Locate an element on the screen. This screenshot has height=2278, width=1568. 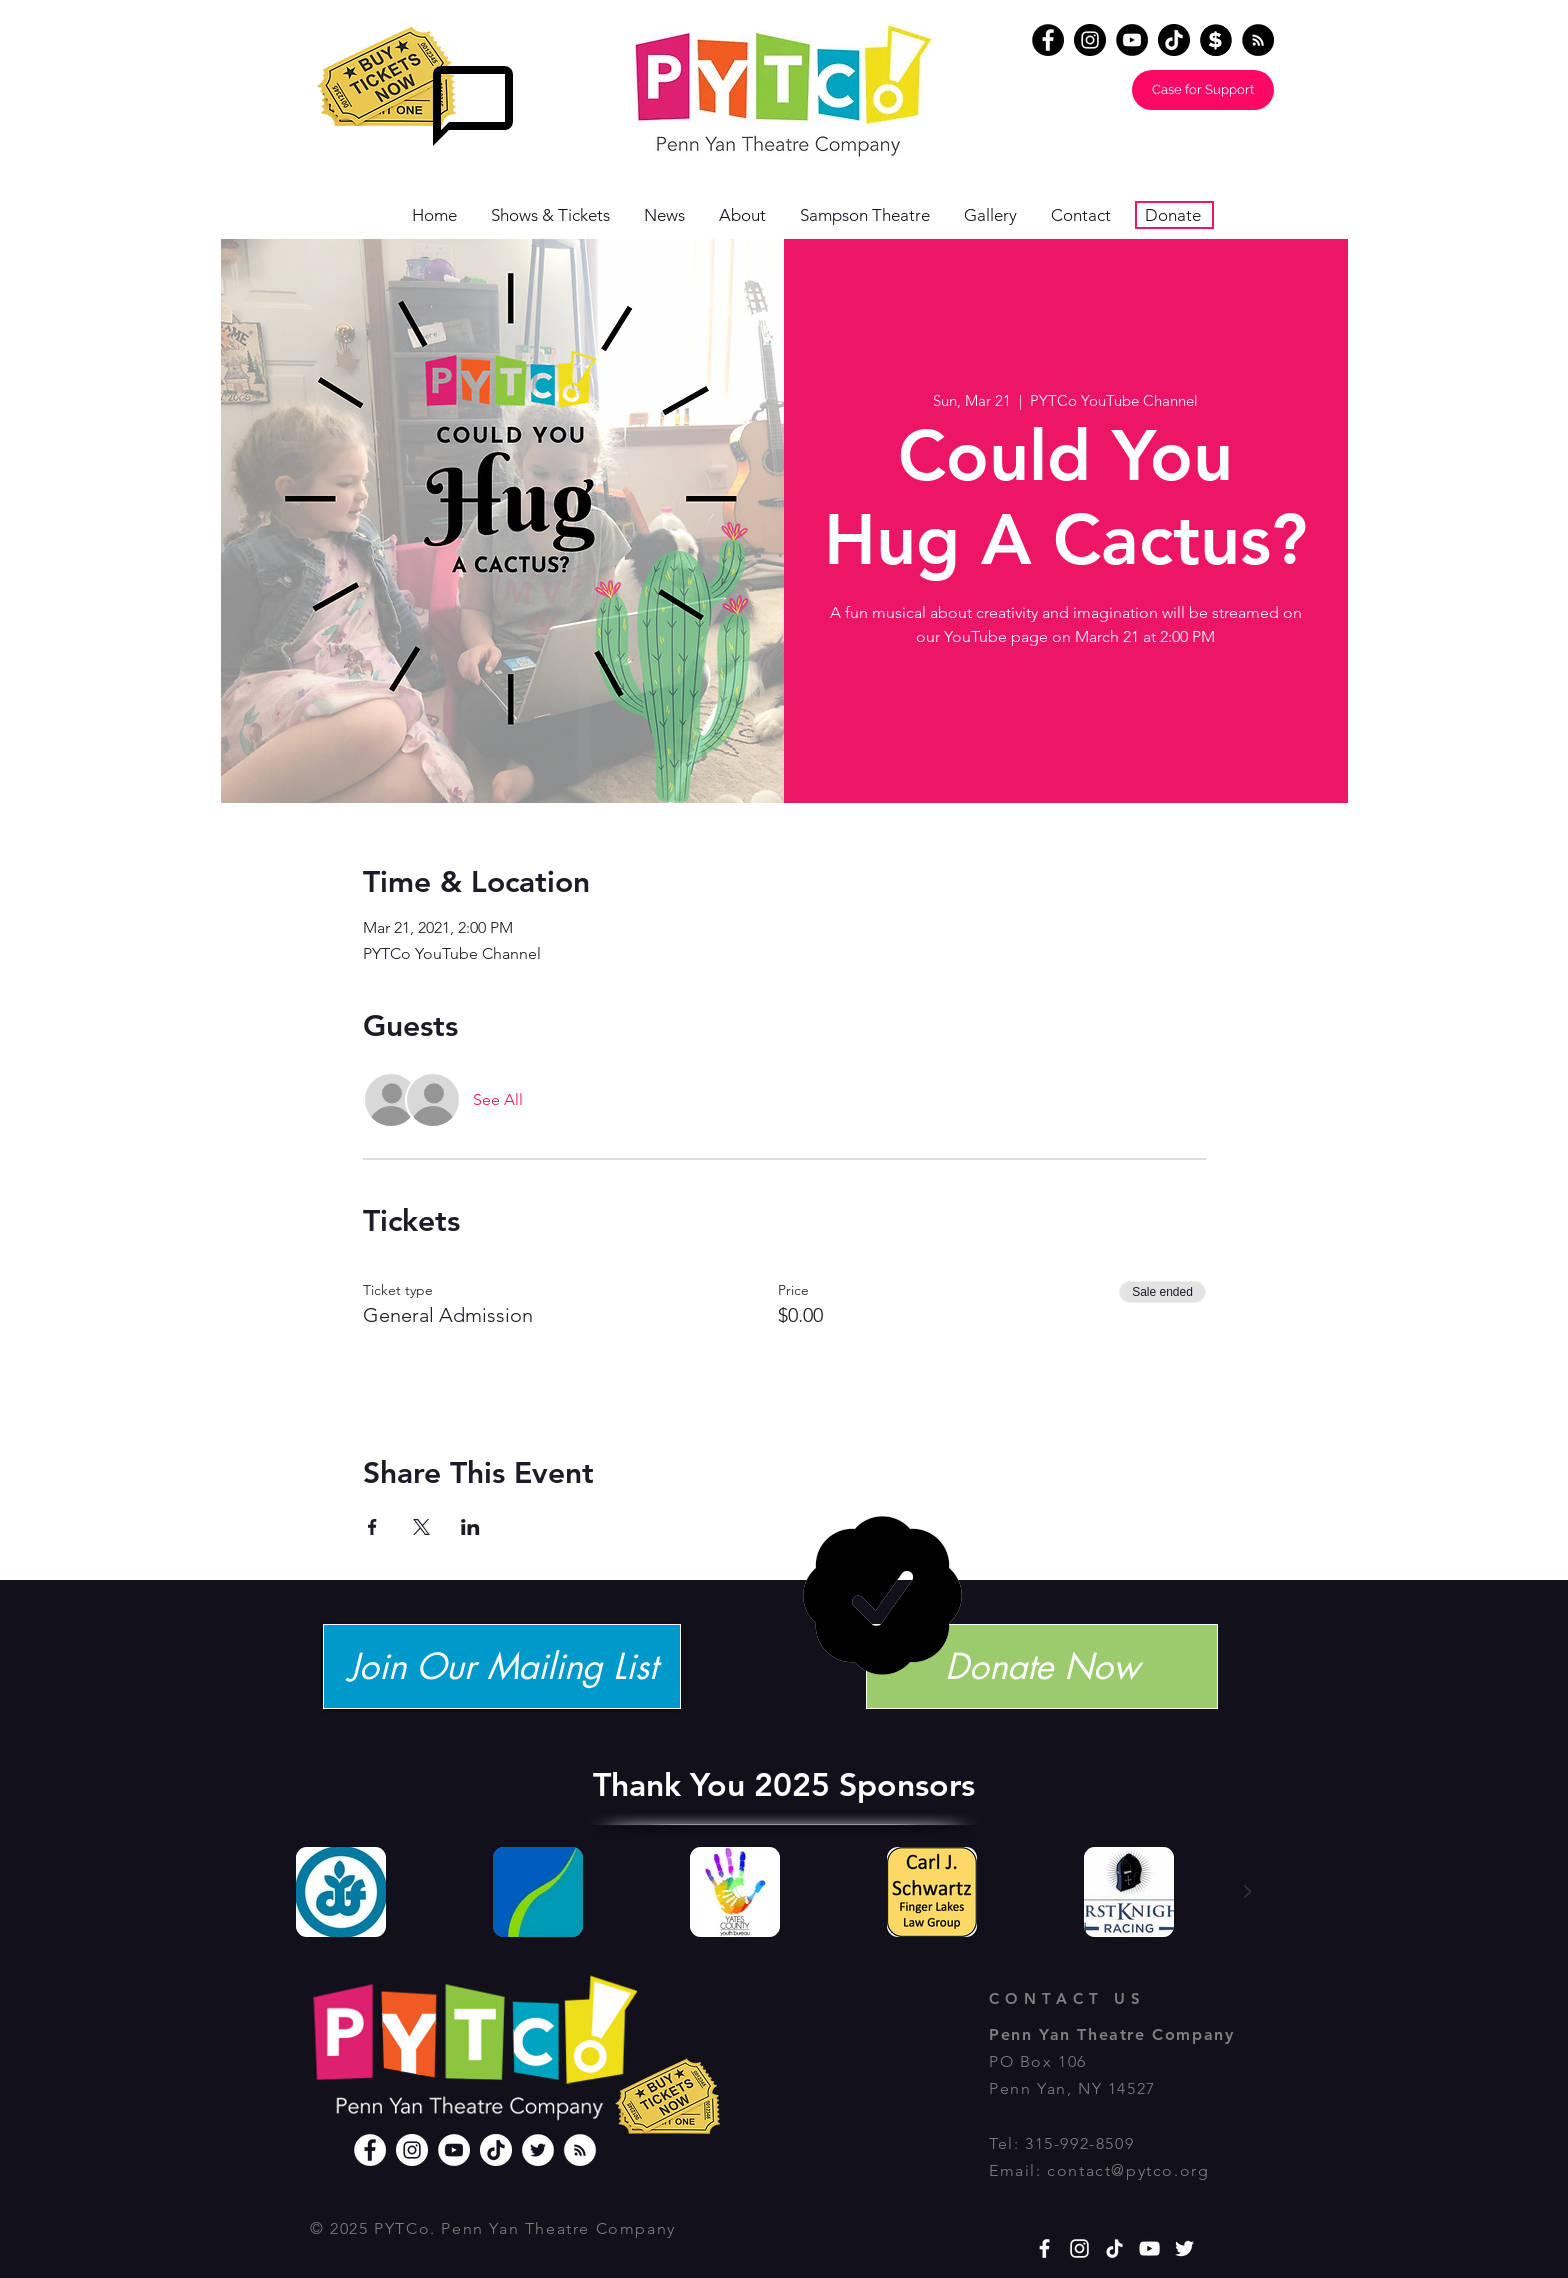
verified account or profile status is located at coordinates (882, 1595).